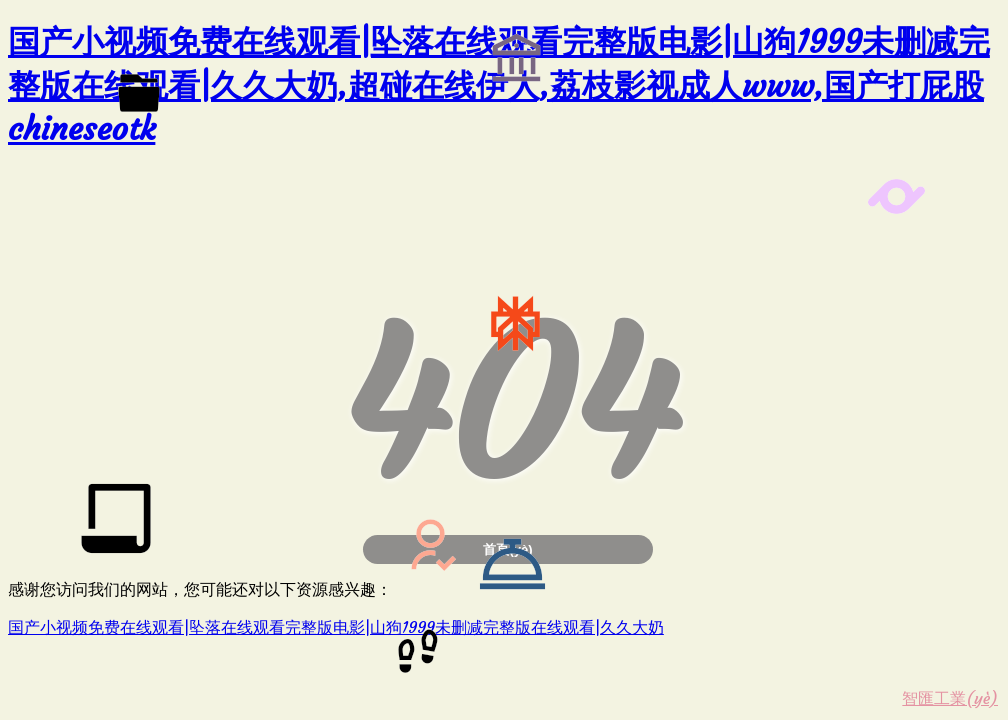 The width and height of the screenshot is (1008, 720). What do you see at coordinates (139, 93) in the screenshot?
I see `open folder to view contents` at bounding box center [139, 93].